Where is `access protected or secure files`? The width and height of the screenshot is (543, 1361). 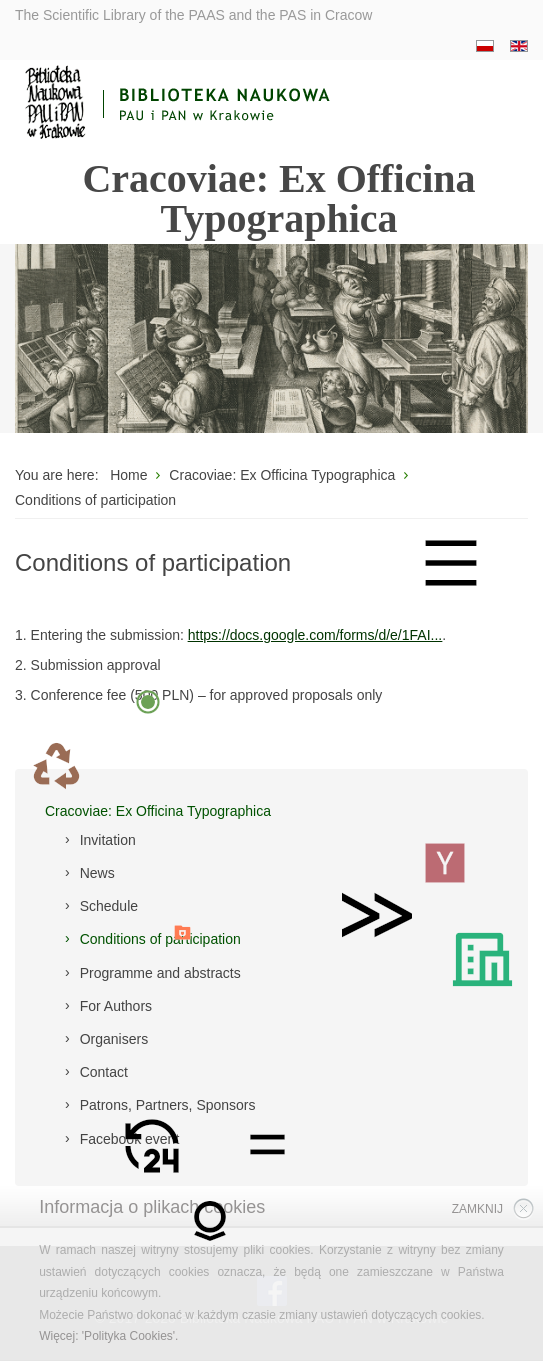
access protected or secure files is located at coordinates (182, 932).